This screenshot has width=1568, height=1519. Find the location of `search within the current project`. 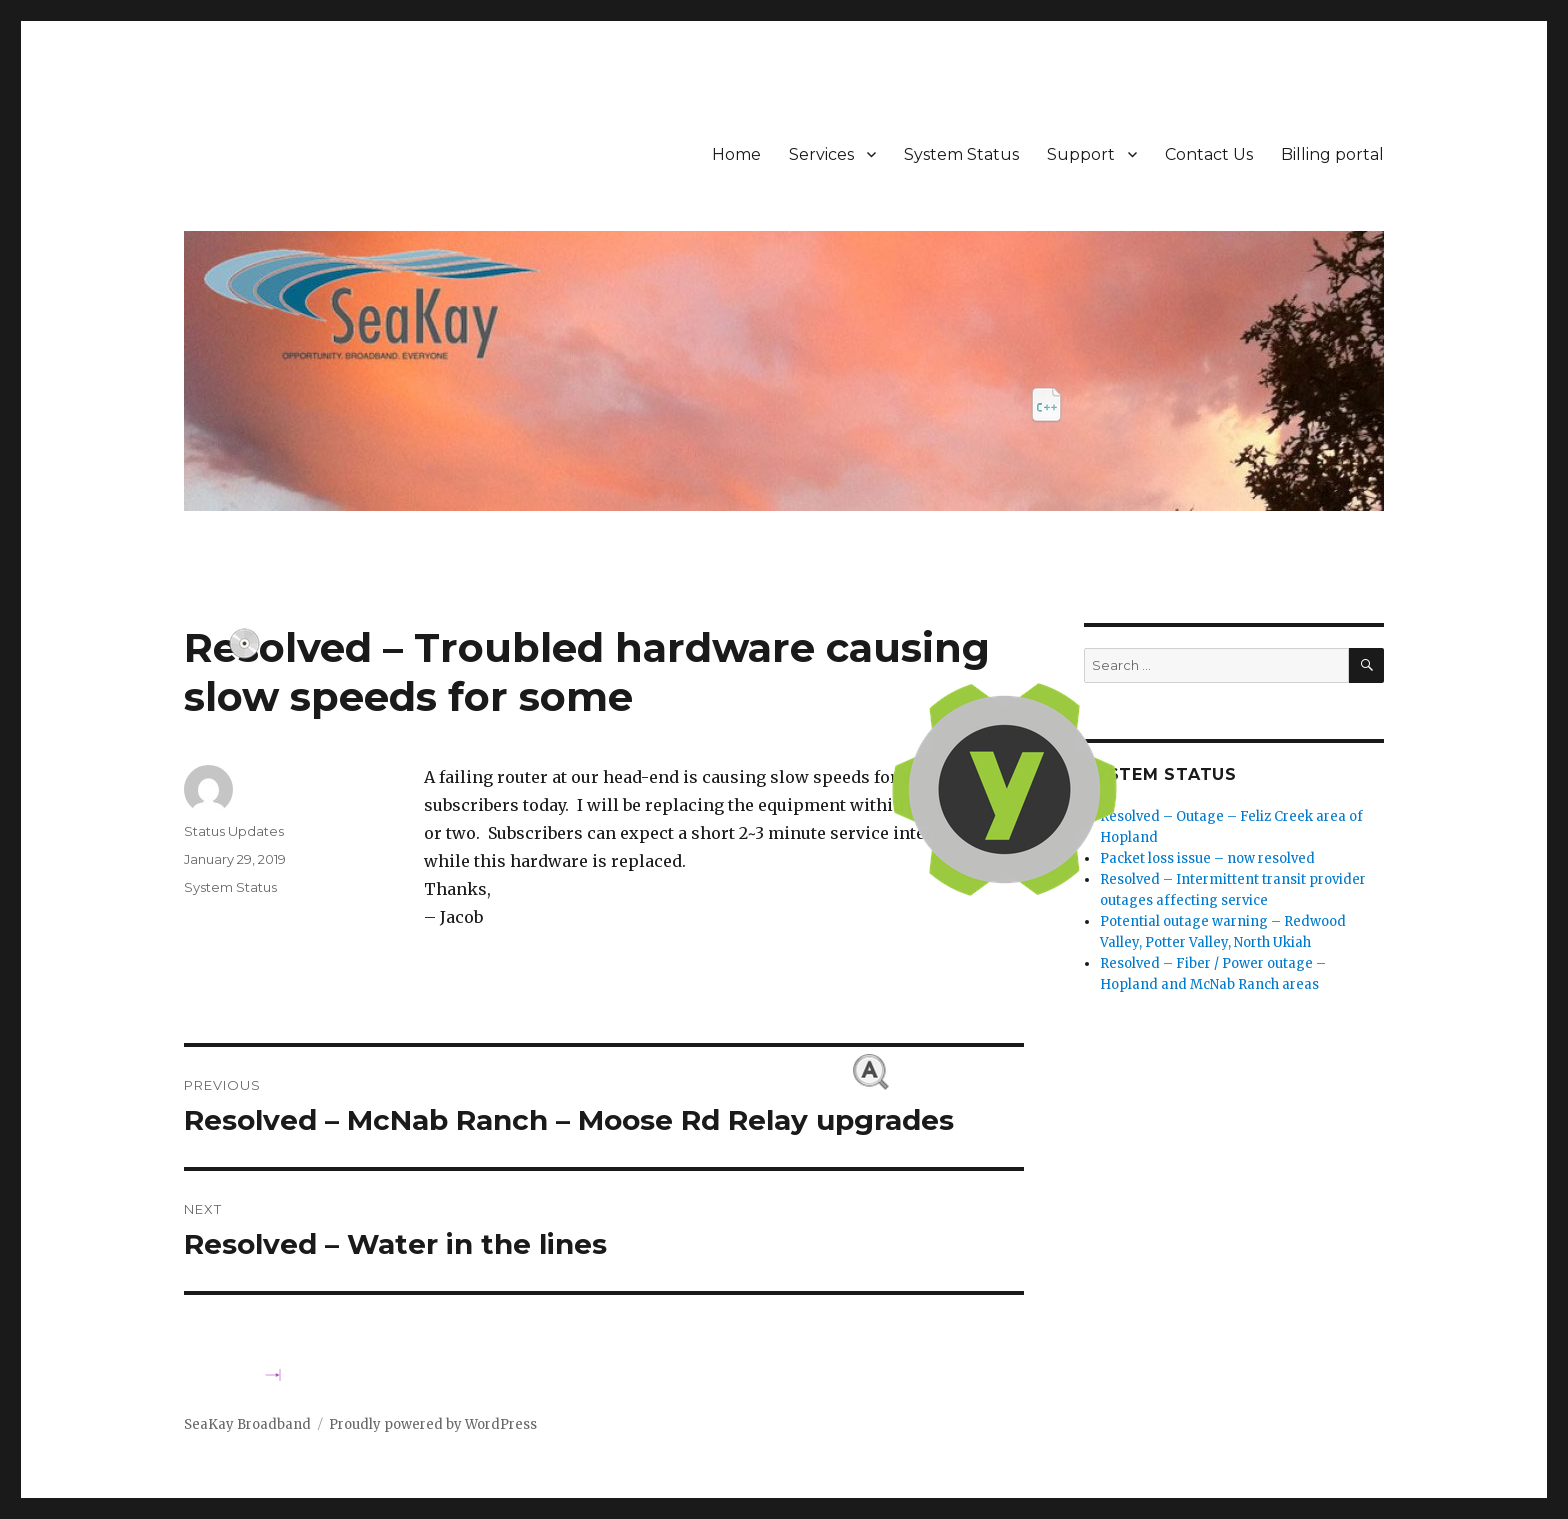

search within the current project is located at coordinates (871, 1072).